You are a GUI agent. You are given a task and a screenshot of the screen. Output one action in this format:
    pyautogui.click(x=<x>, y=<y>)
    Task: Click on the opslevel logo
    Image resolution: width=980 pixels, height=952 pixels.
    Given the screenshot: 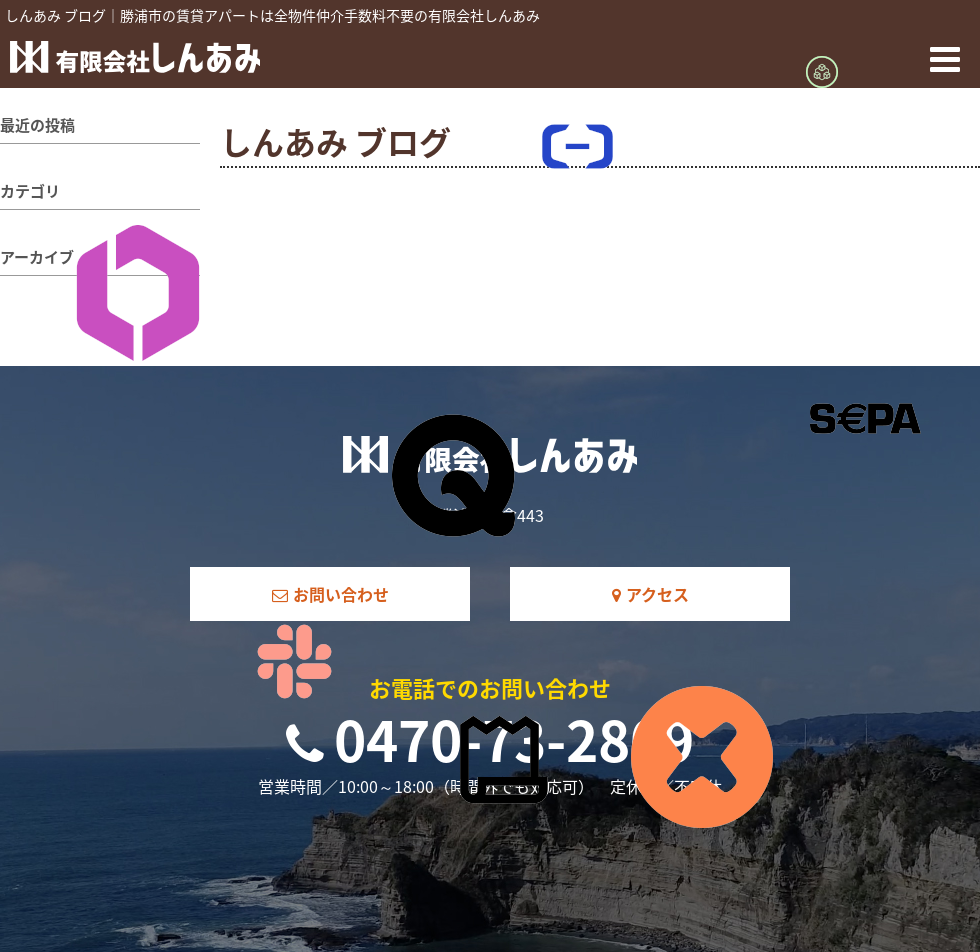 What is the action you would take?
    pyautogui.click(x=138, y=293)
    